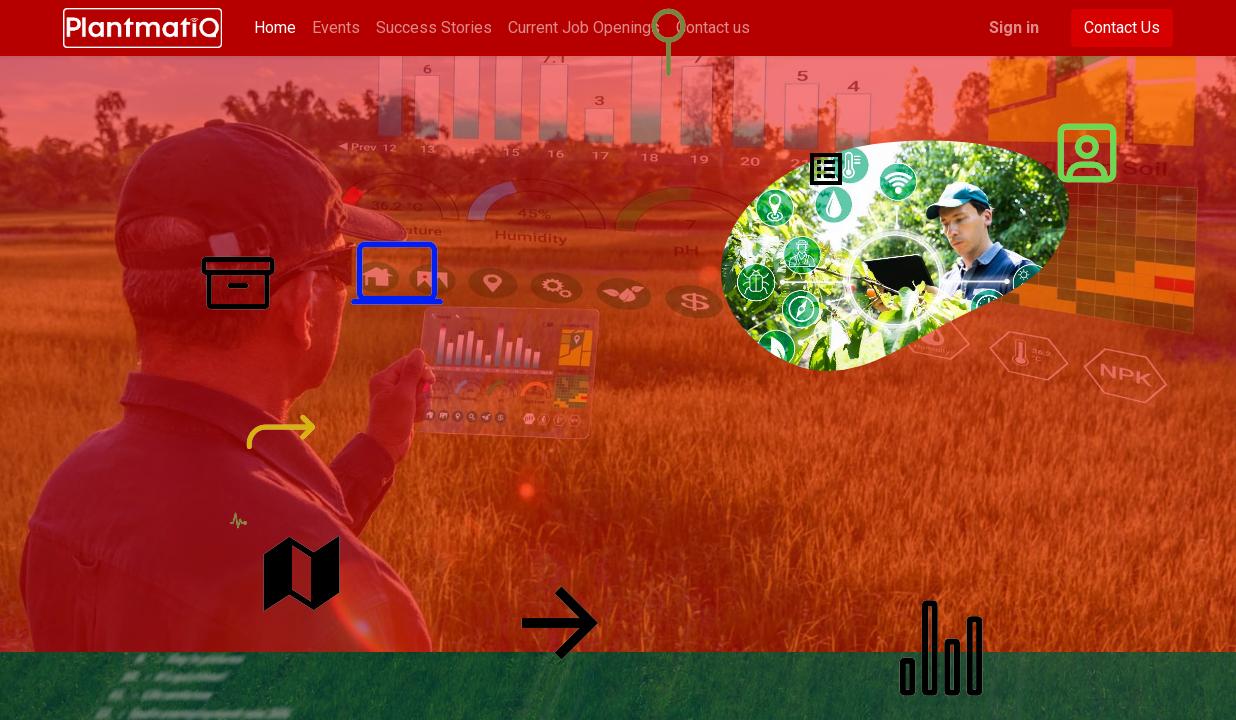  What do you see at coordinates (397, 273) in the screenshot?
I see `switch to desktop view` at bounding box center [397, 273].